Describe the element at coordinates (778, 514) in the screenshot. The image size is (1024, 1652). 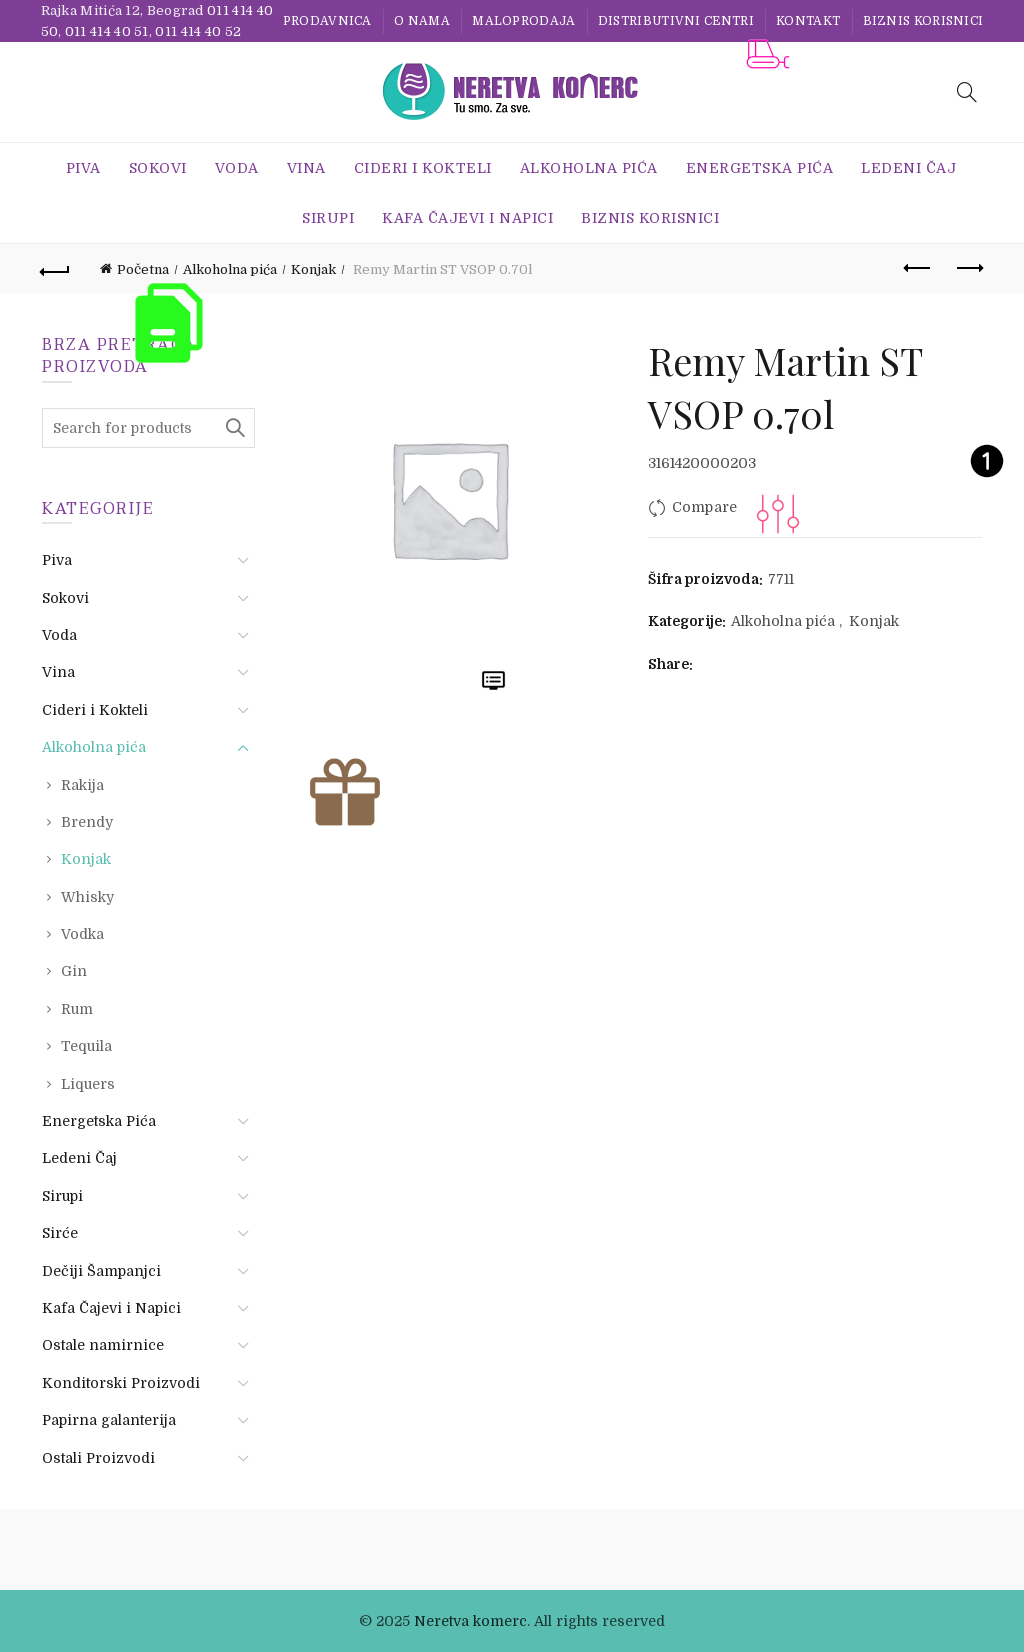
I see `adjust settings or preferences` at that location.